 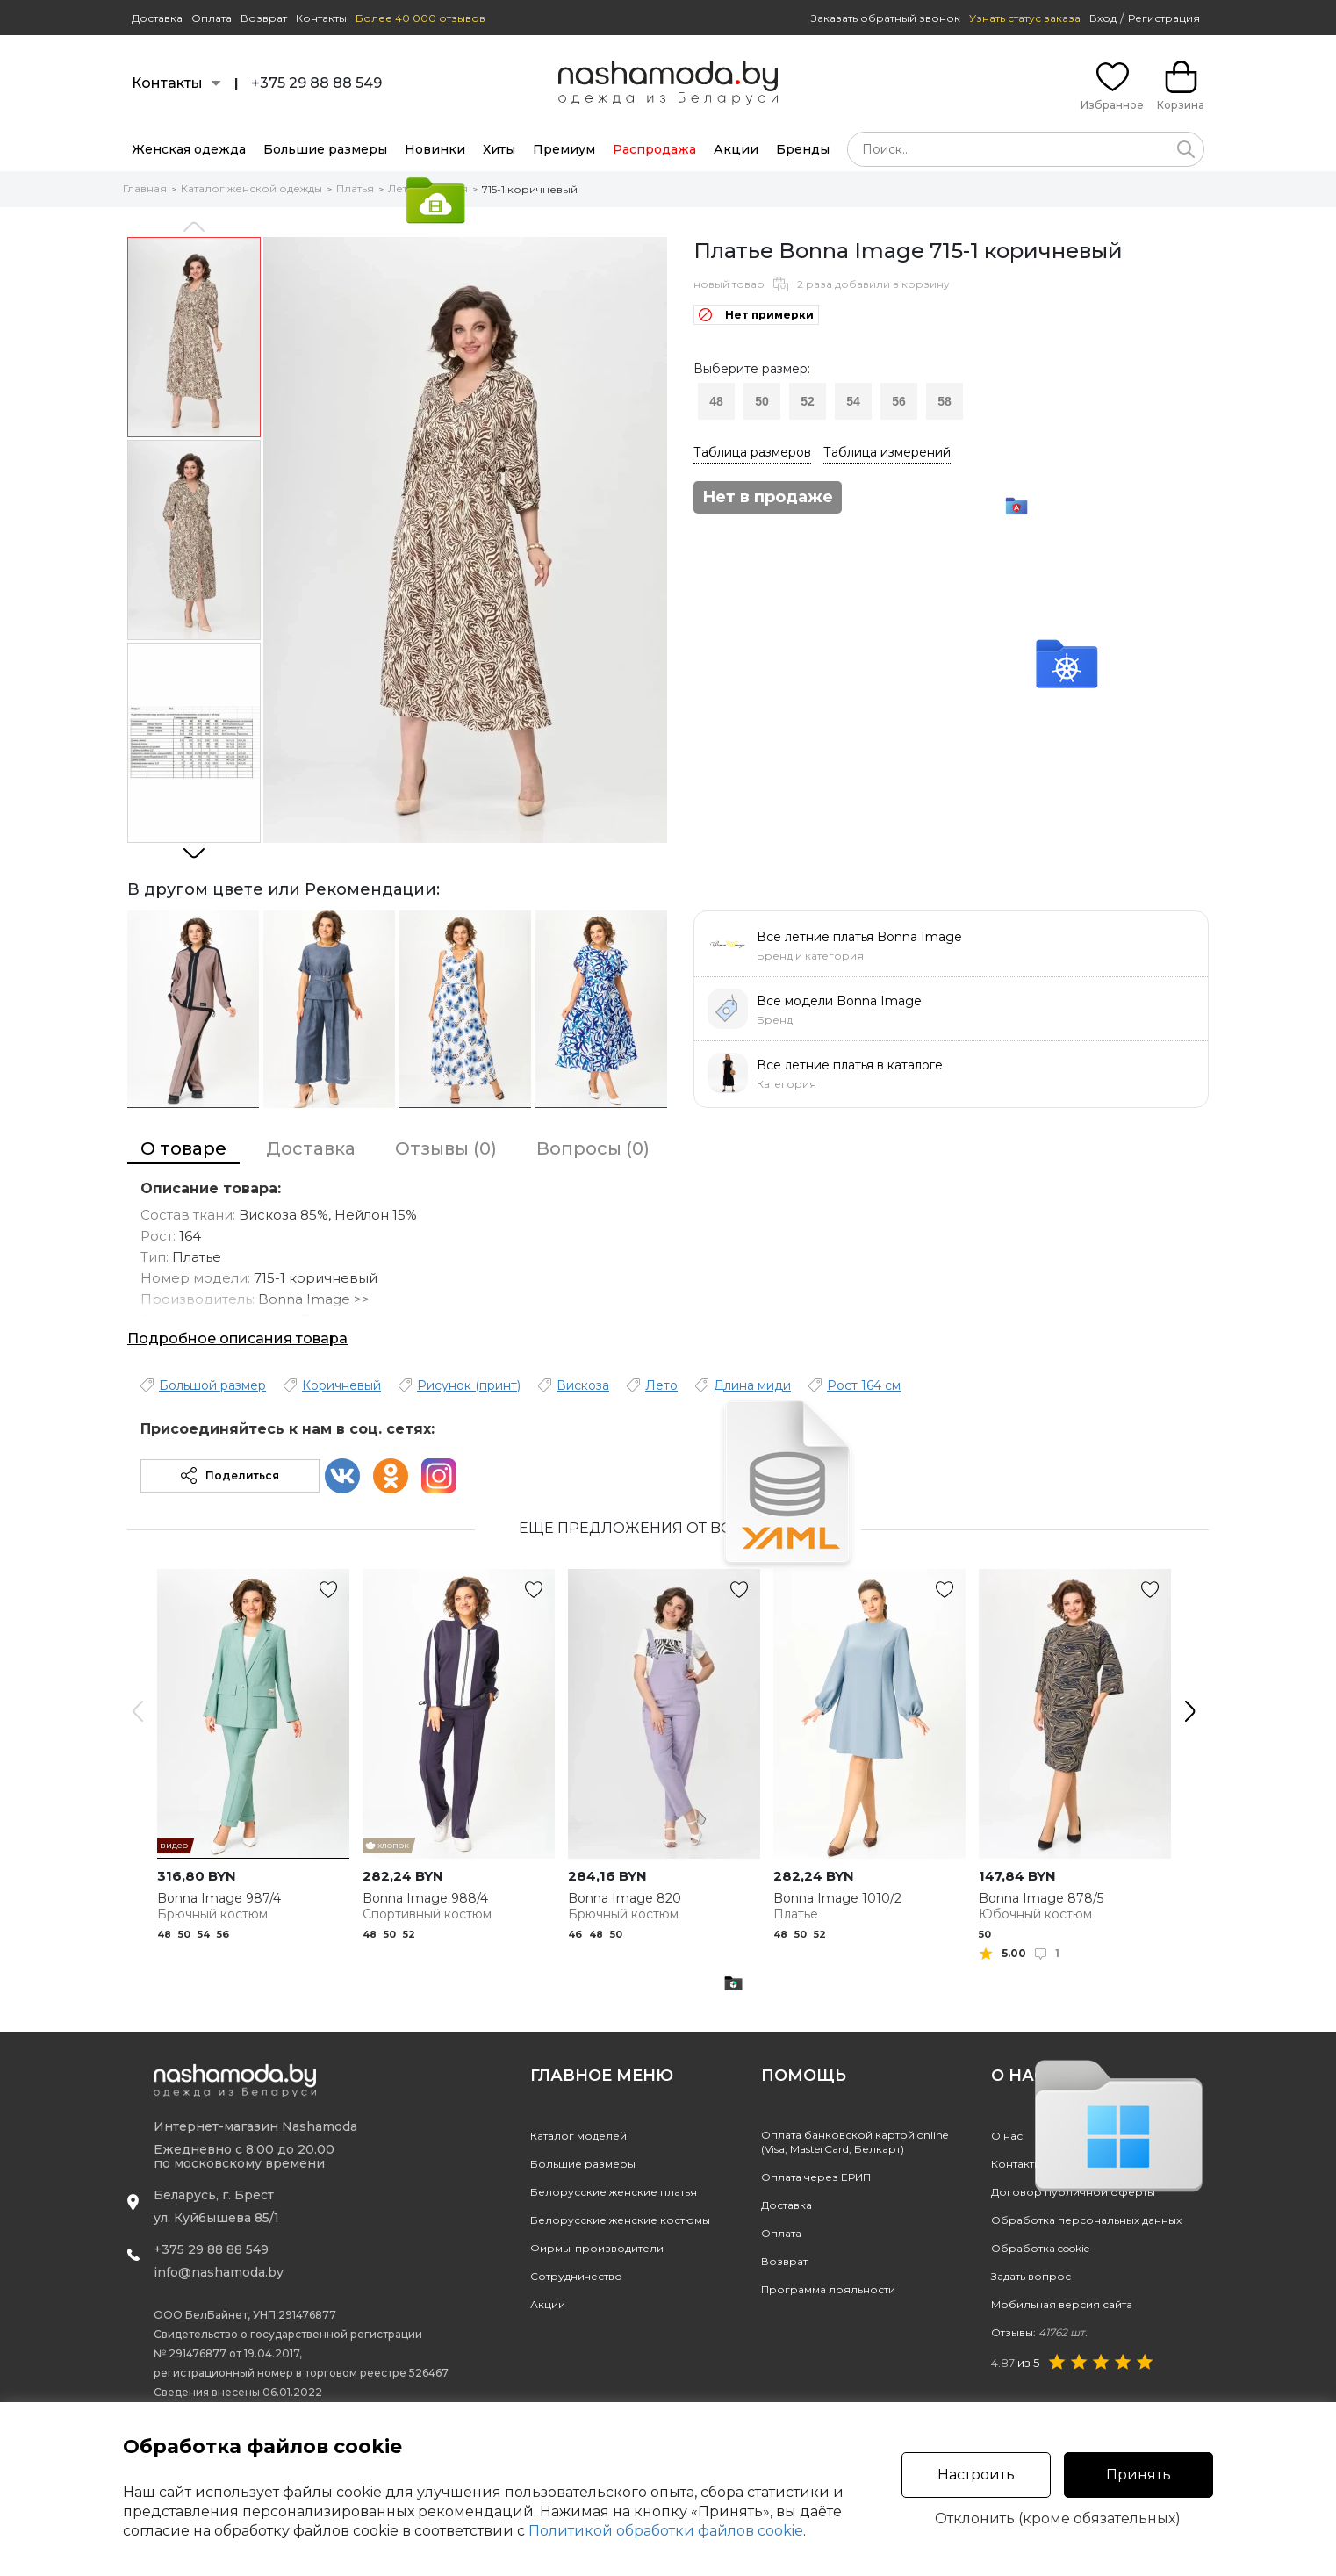 I want to click on open 4k video downloader folder, so click(x=435, y=202).